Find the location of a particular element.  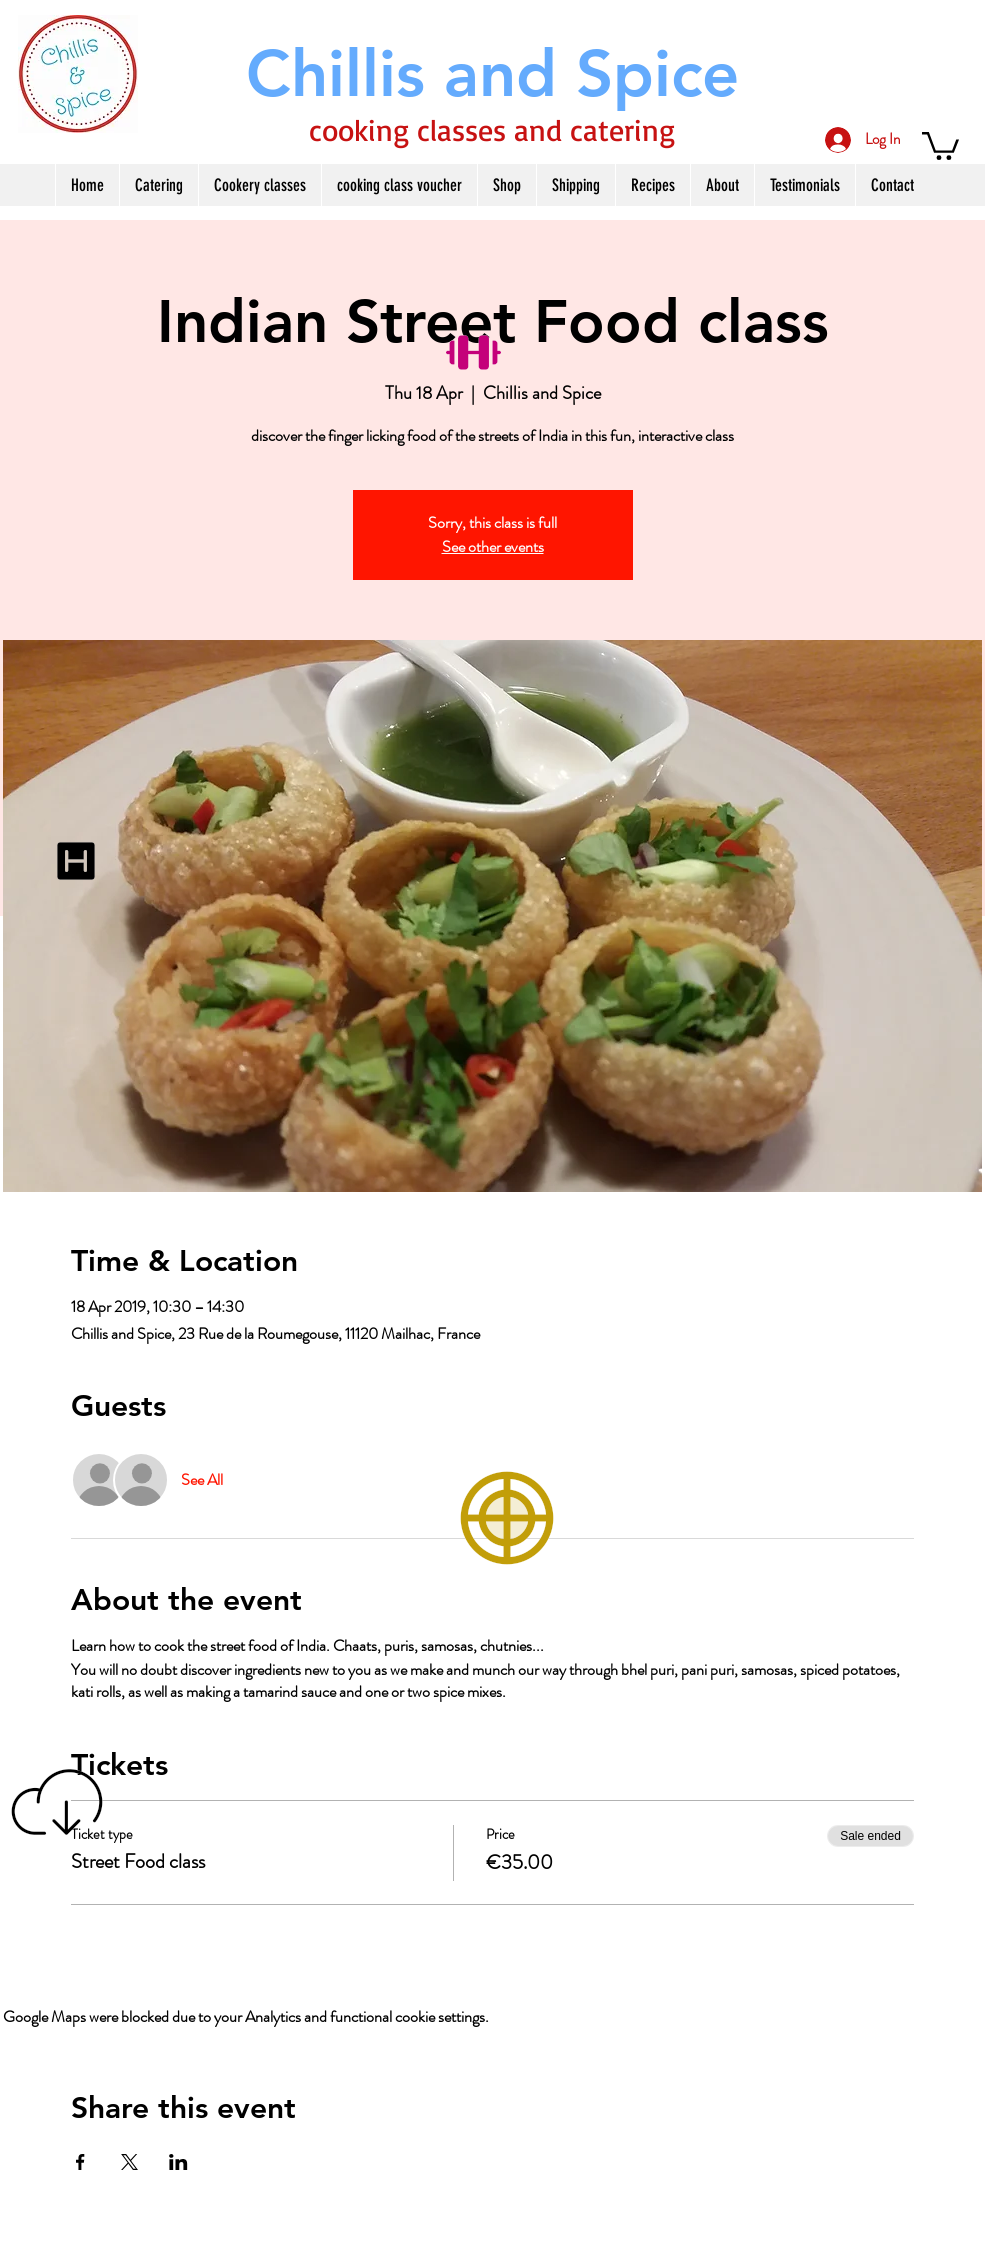

view polar chart or radar graph data is located at coordinates (507, 1518).